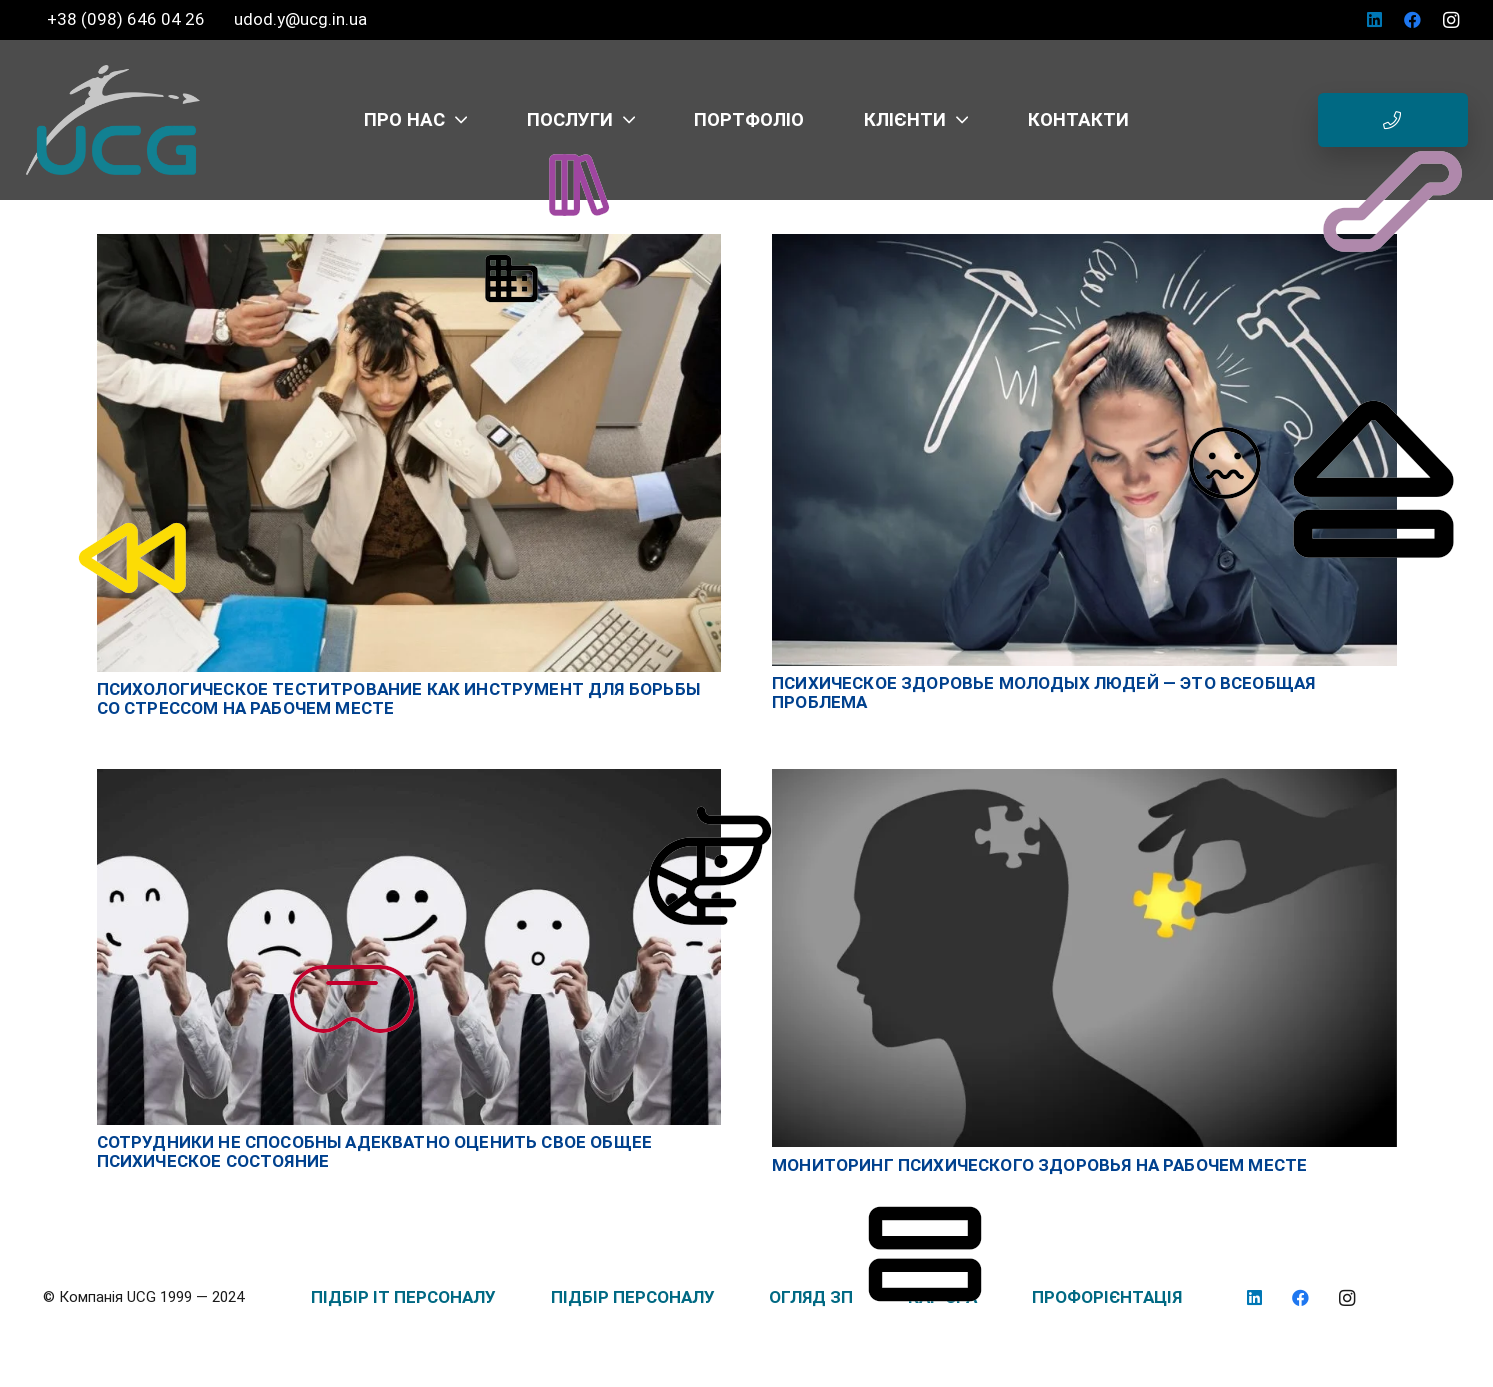 The height and width of the screenshot is (1387, 1493). What do you see at coordinates (1225, 463) in the screenshot?
I see `indicates a nervous or anxious status` at bounding box center [1225, 463].